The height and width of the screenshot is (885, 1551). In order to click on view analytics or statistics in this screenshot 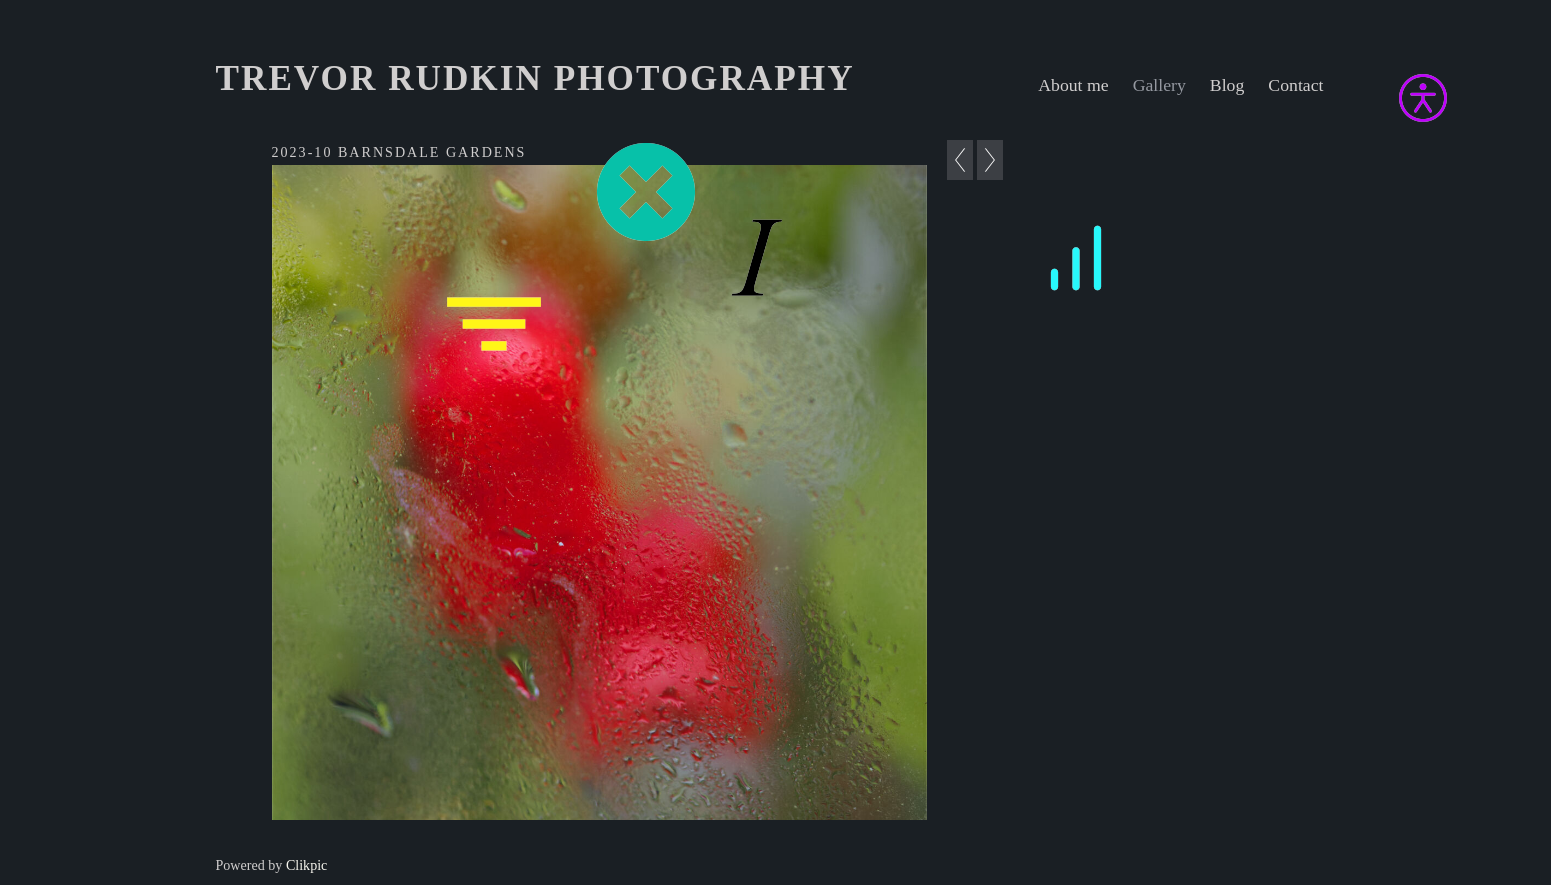, I will do `click(1076, 258)`.